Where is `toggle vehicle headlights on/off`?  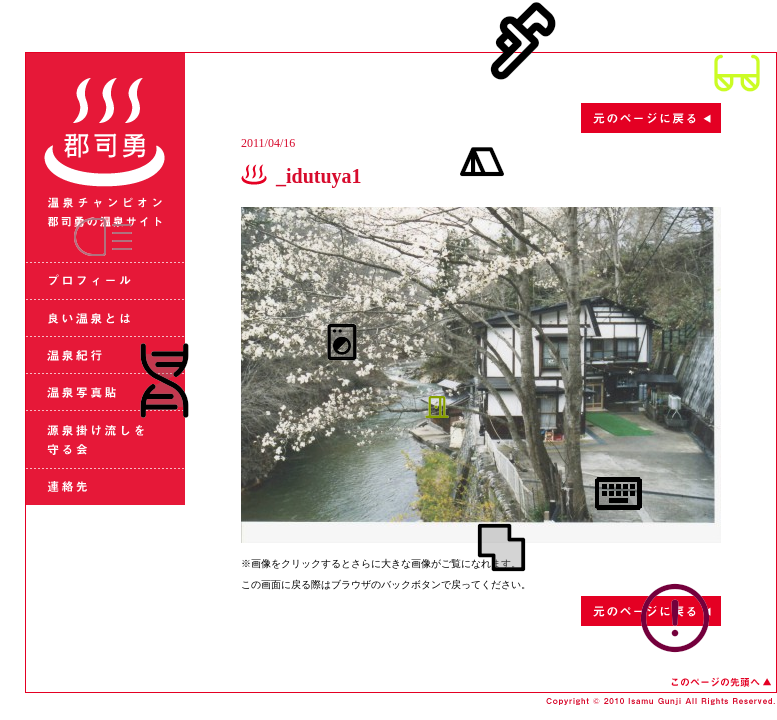
toggle vehicle headlights on/off is located at coordinates (103, 237).